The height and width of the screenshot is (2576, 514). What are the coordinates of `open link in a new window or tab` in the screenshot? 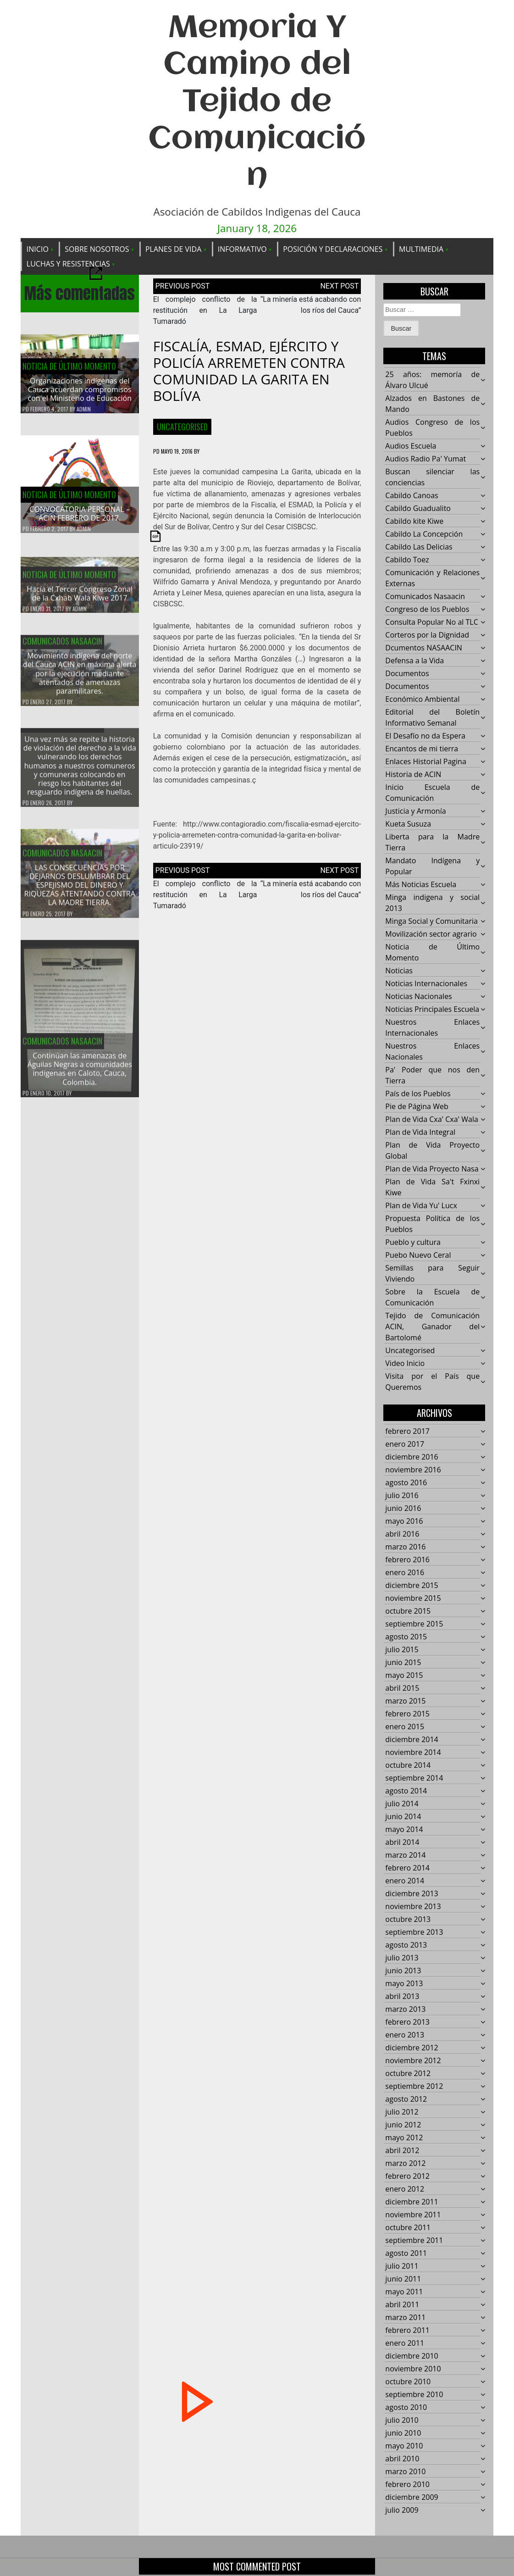 It's located at (96, 273).